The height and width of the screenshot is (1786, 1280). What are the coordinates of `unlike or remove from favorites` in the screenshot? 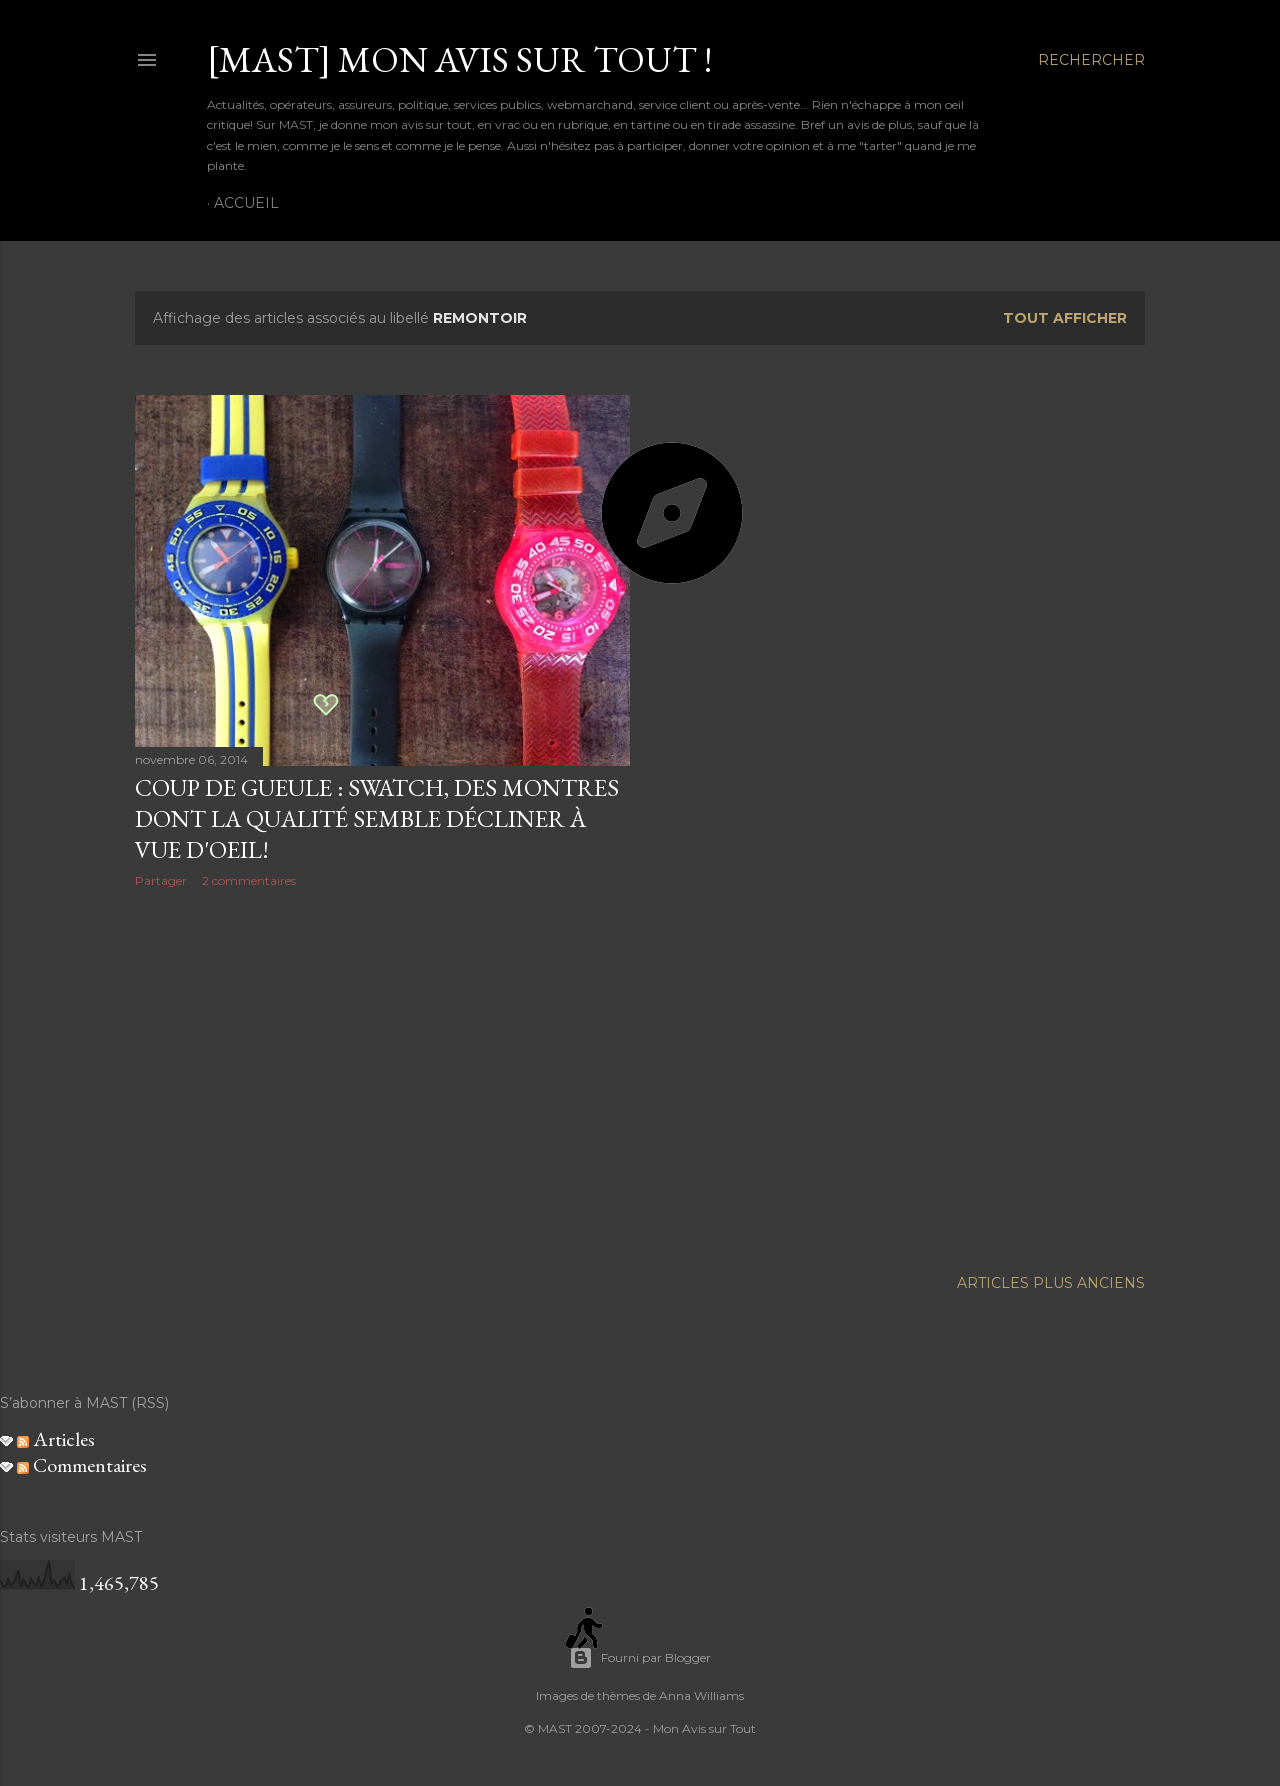 It's located at (326, 704).